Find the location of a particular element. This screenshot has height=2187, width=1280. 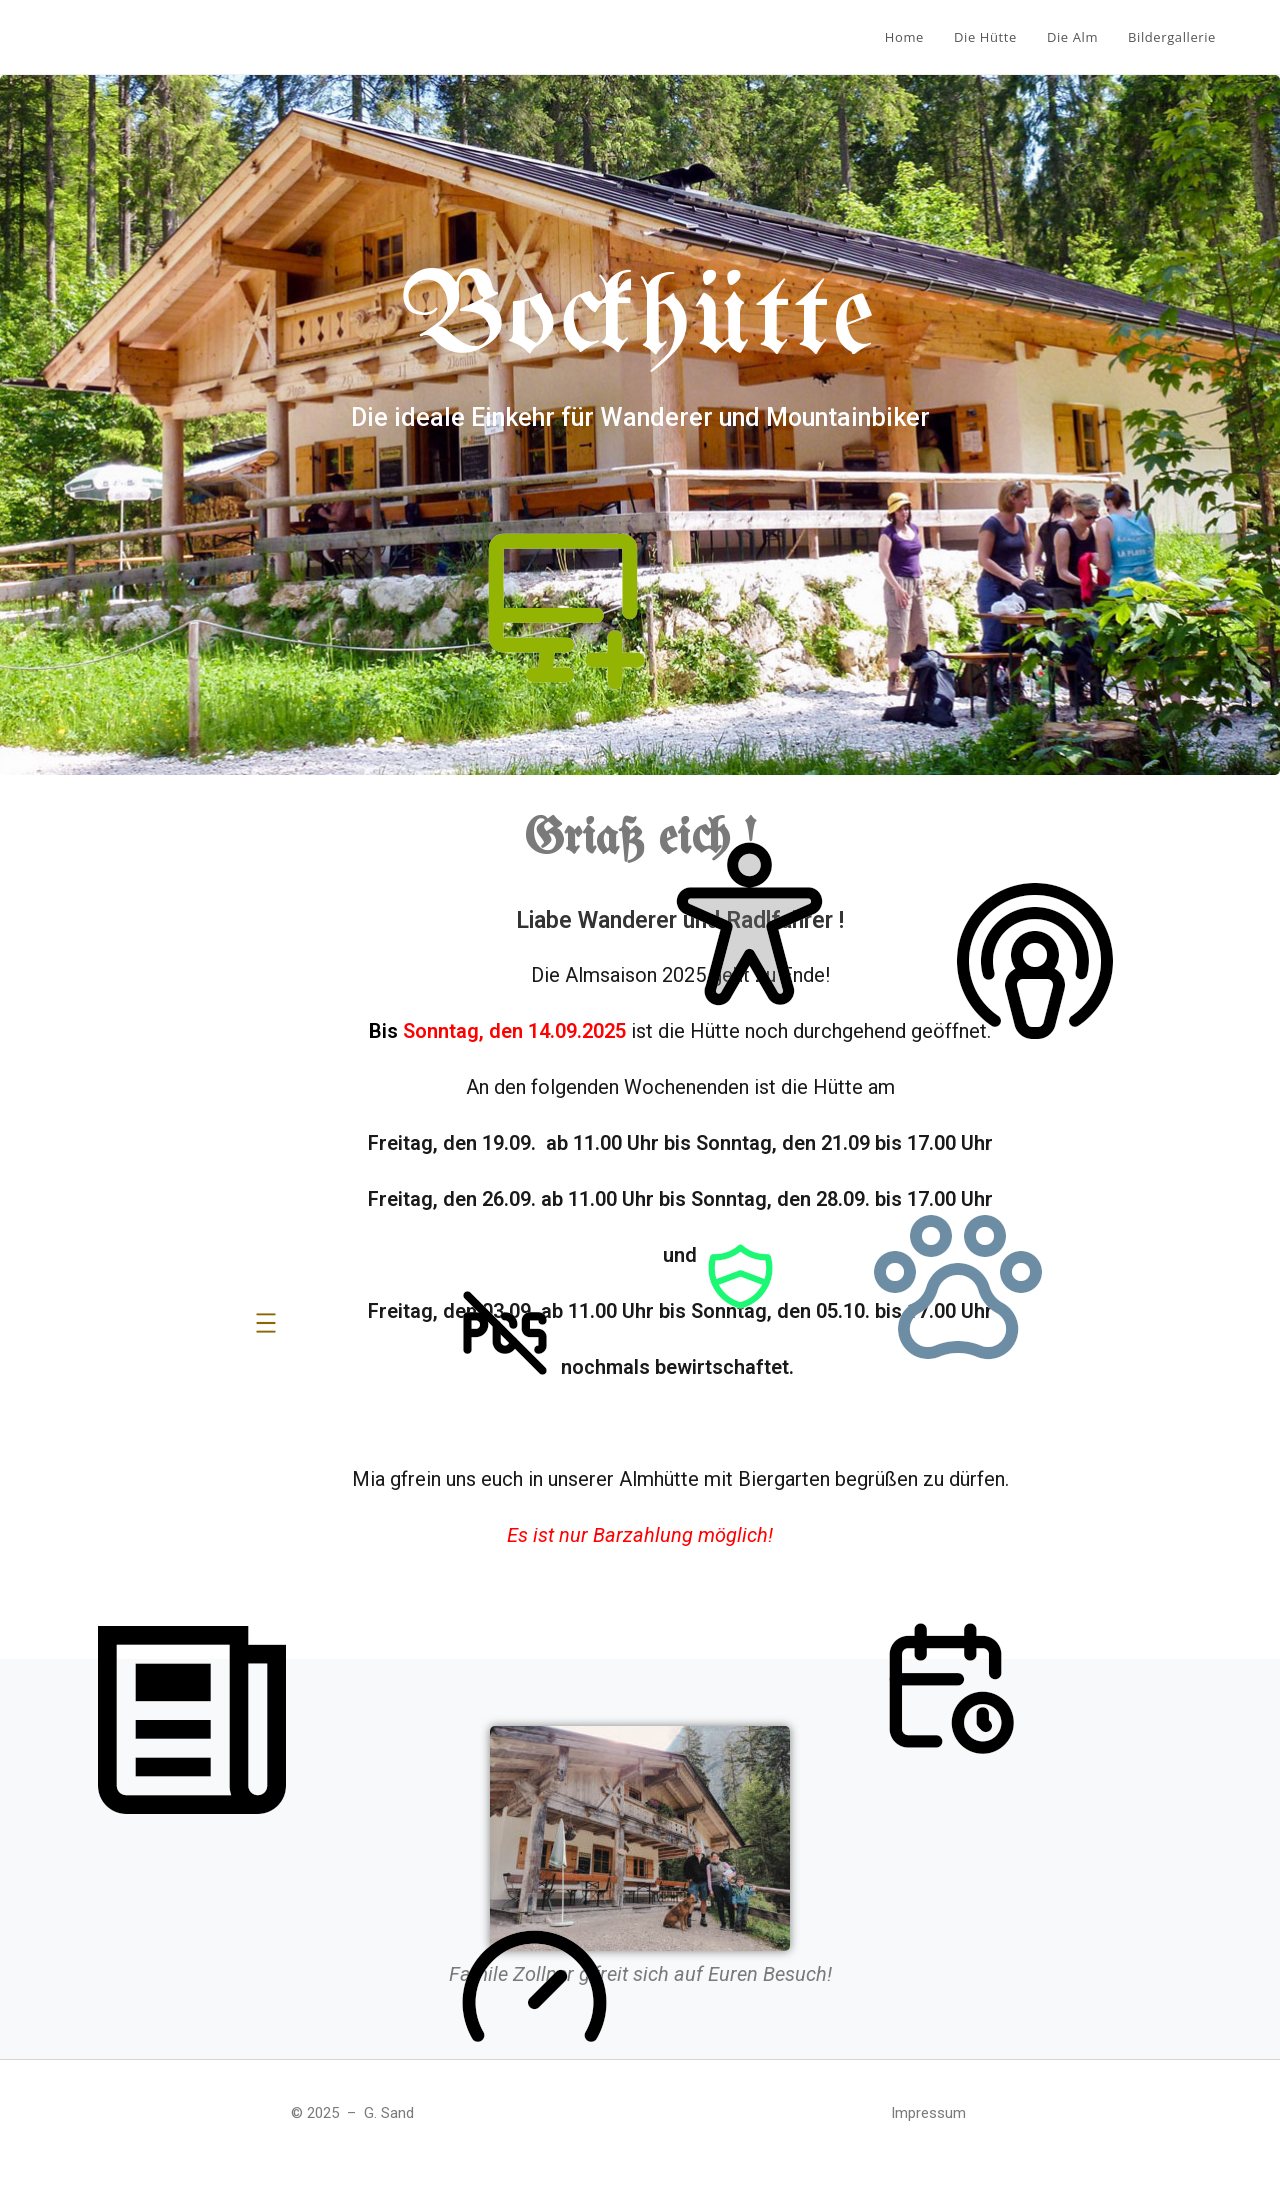

access security or protection settings is located at coordinates (740, 1276).